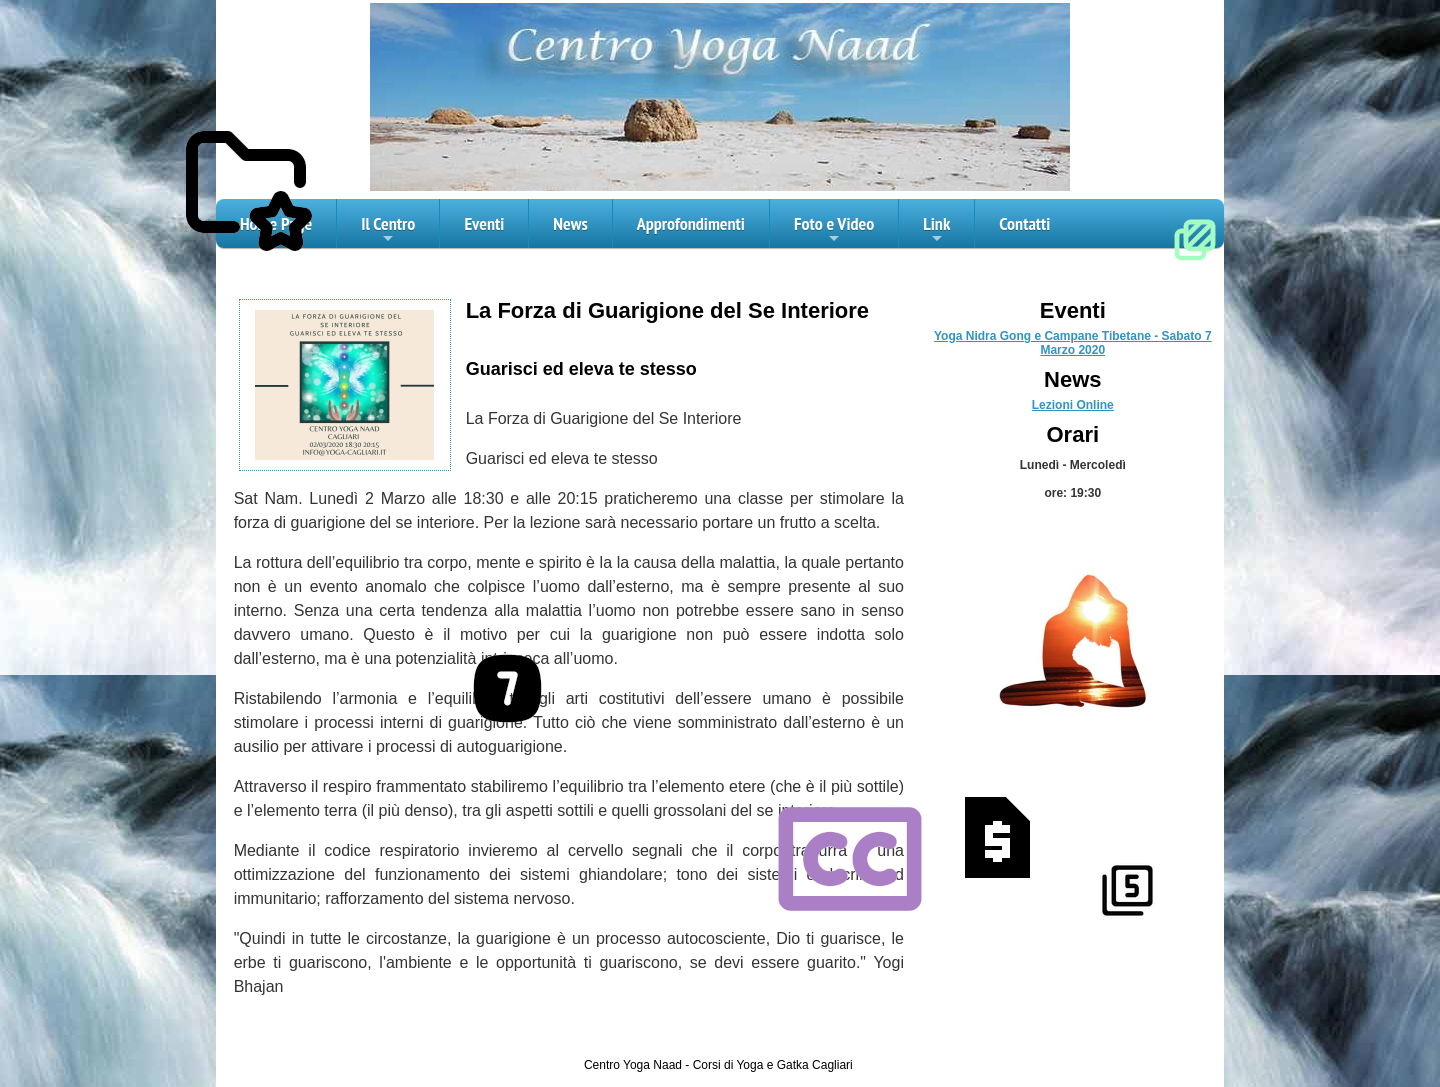  What do you see at coordinates (246, 185) in the screenshot?
I see `access your favorite or starred folder` at bounding box center [246, 185].